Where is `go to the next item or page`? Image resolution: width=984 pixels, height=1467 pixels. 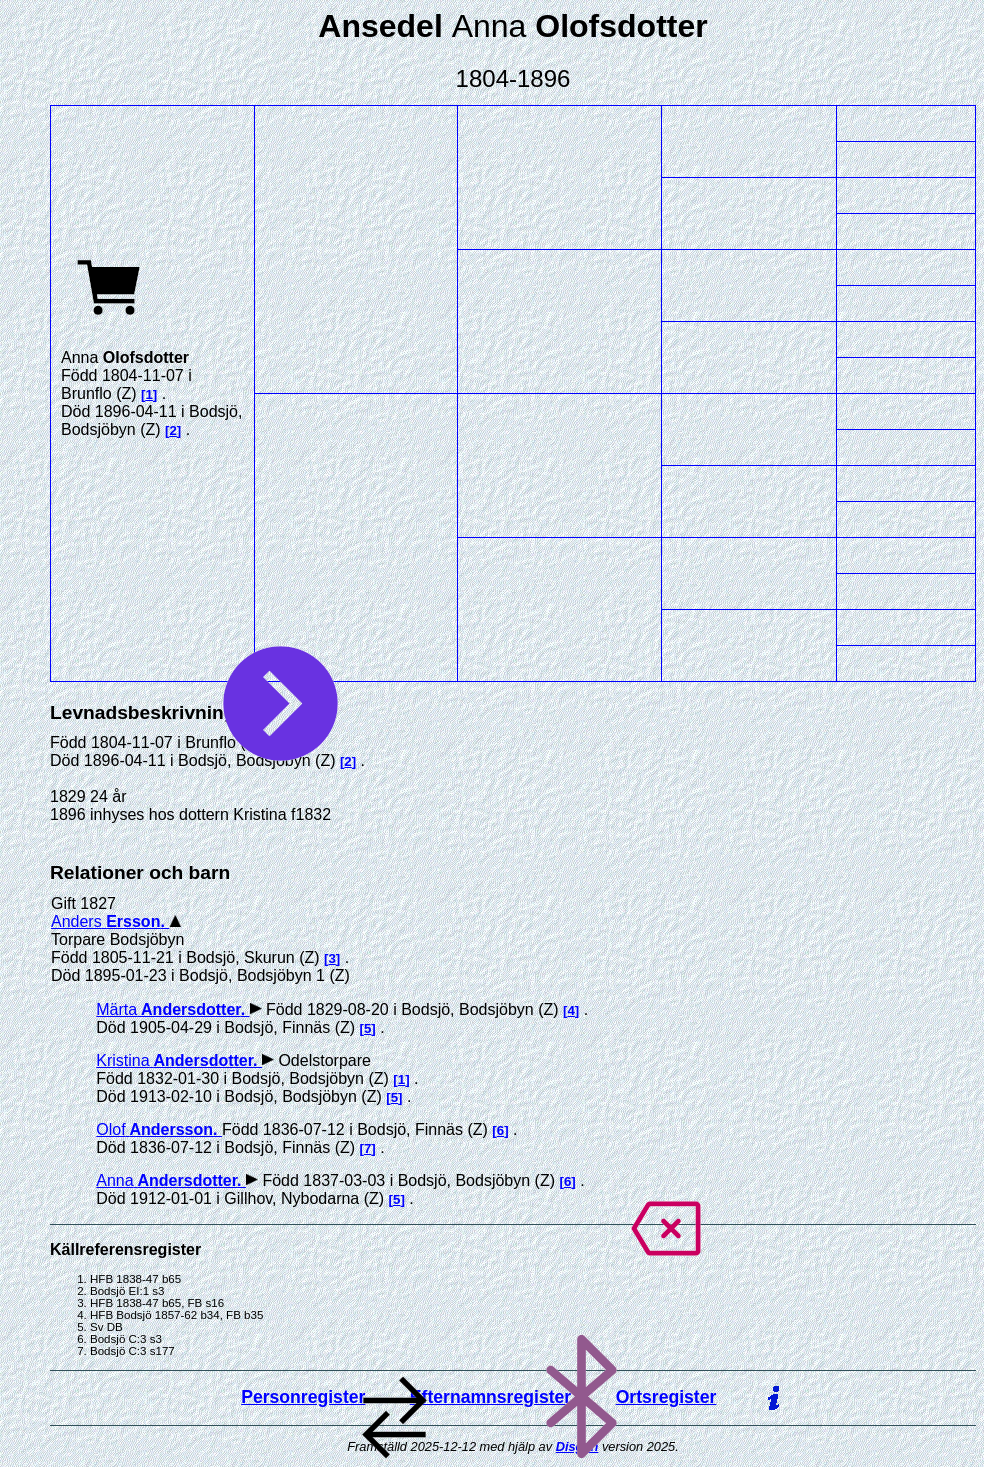 go to the next item or page is located at coordinates (280, 703).